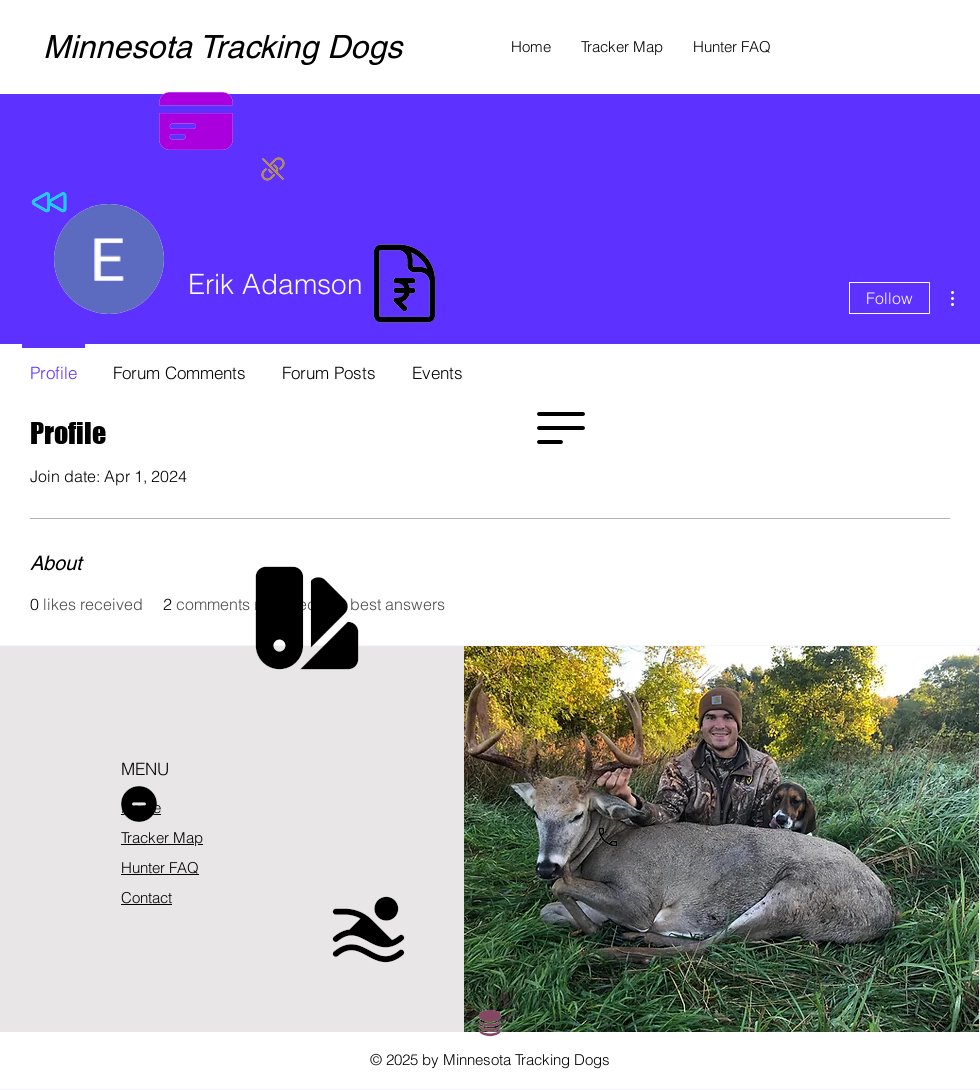  Describe the element at coordinates (307, 618) in the screenshot. I see `access color palette or theme options` at that location.